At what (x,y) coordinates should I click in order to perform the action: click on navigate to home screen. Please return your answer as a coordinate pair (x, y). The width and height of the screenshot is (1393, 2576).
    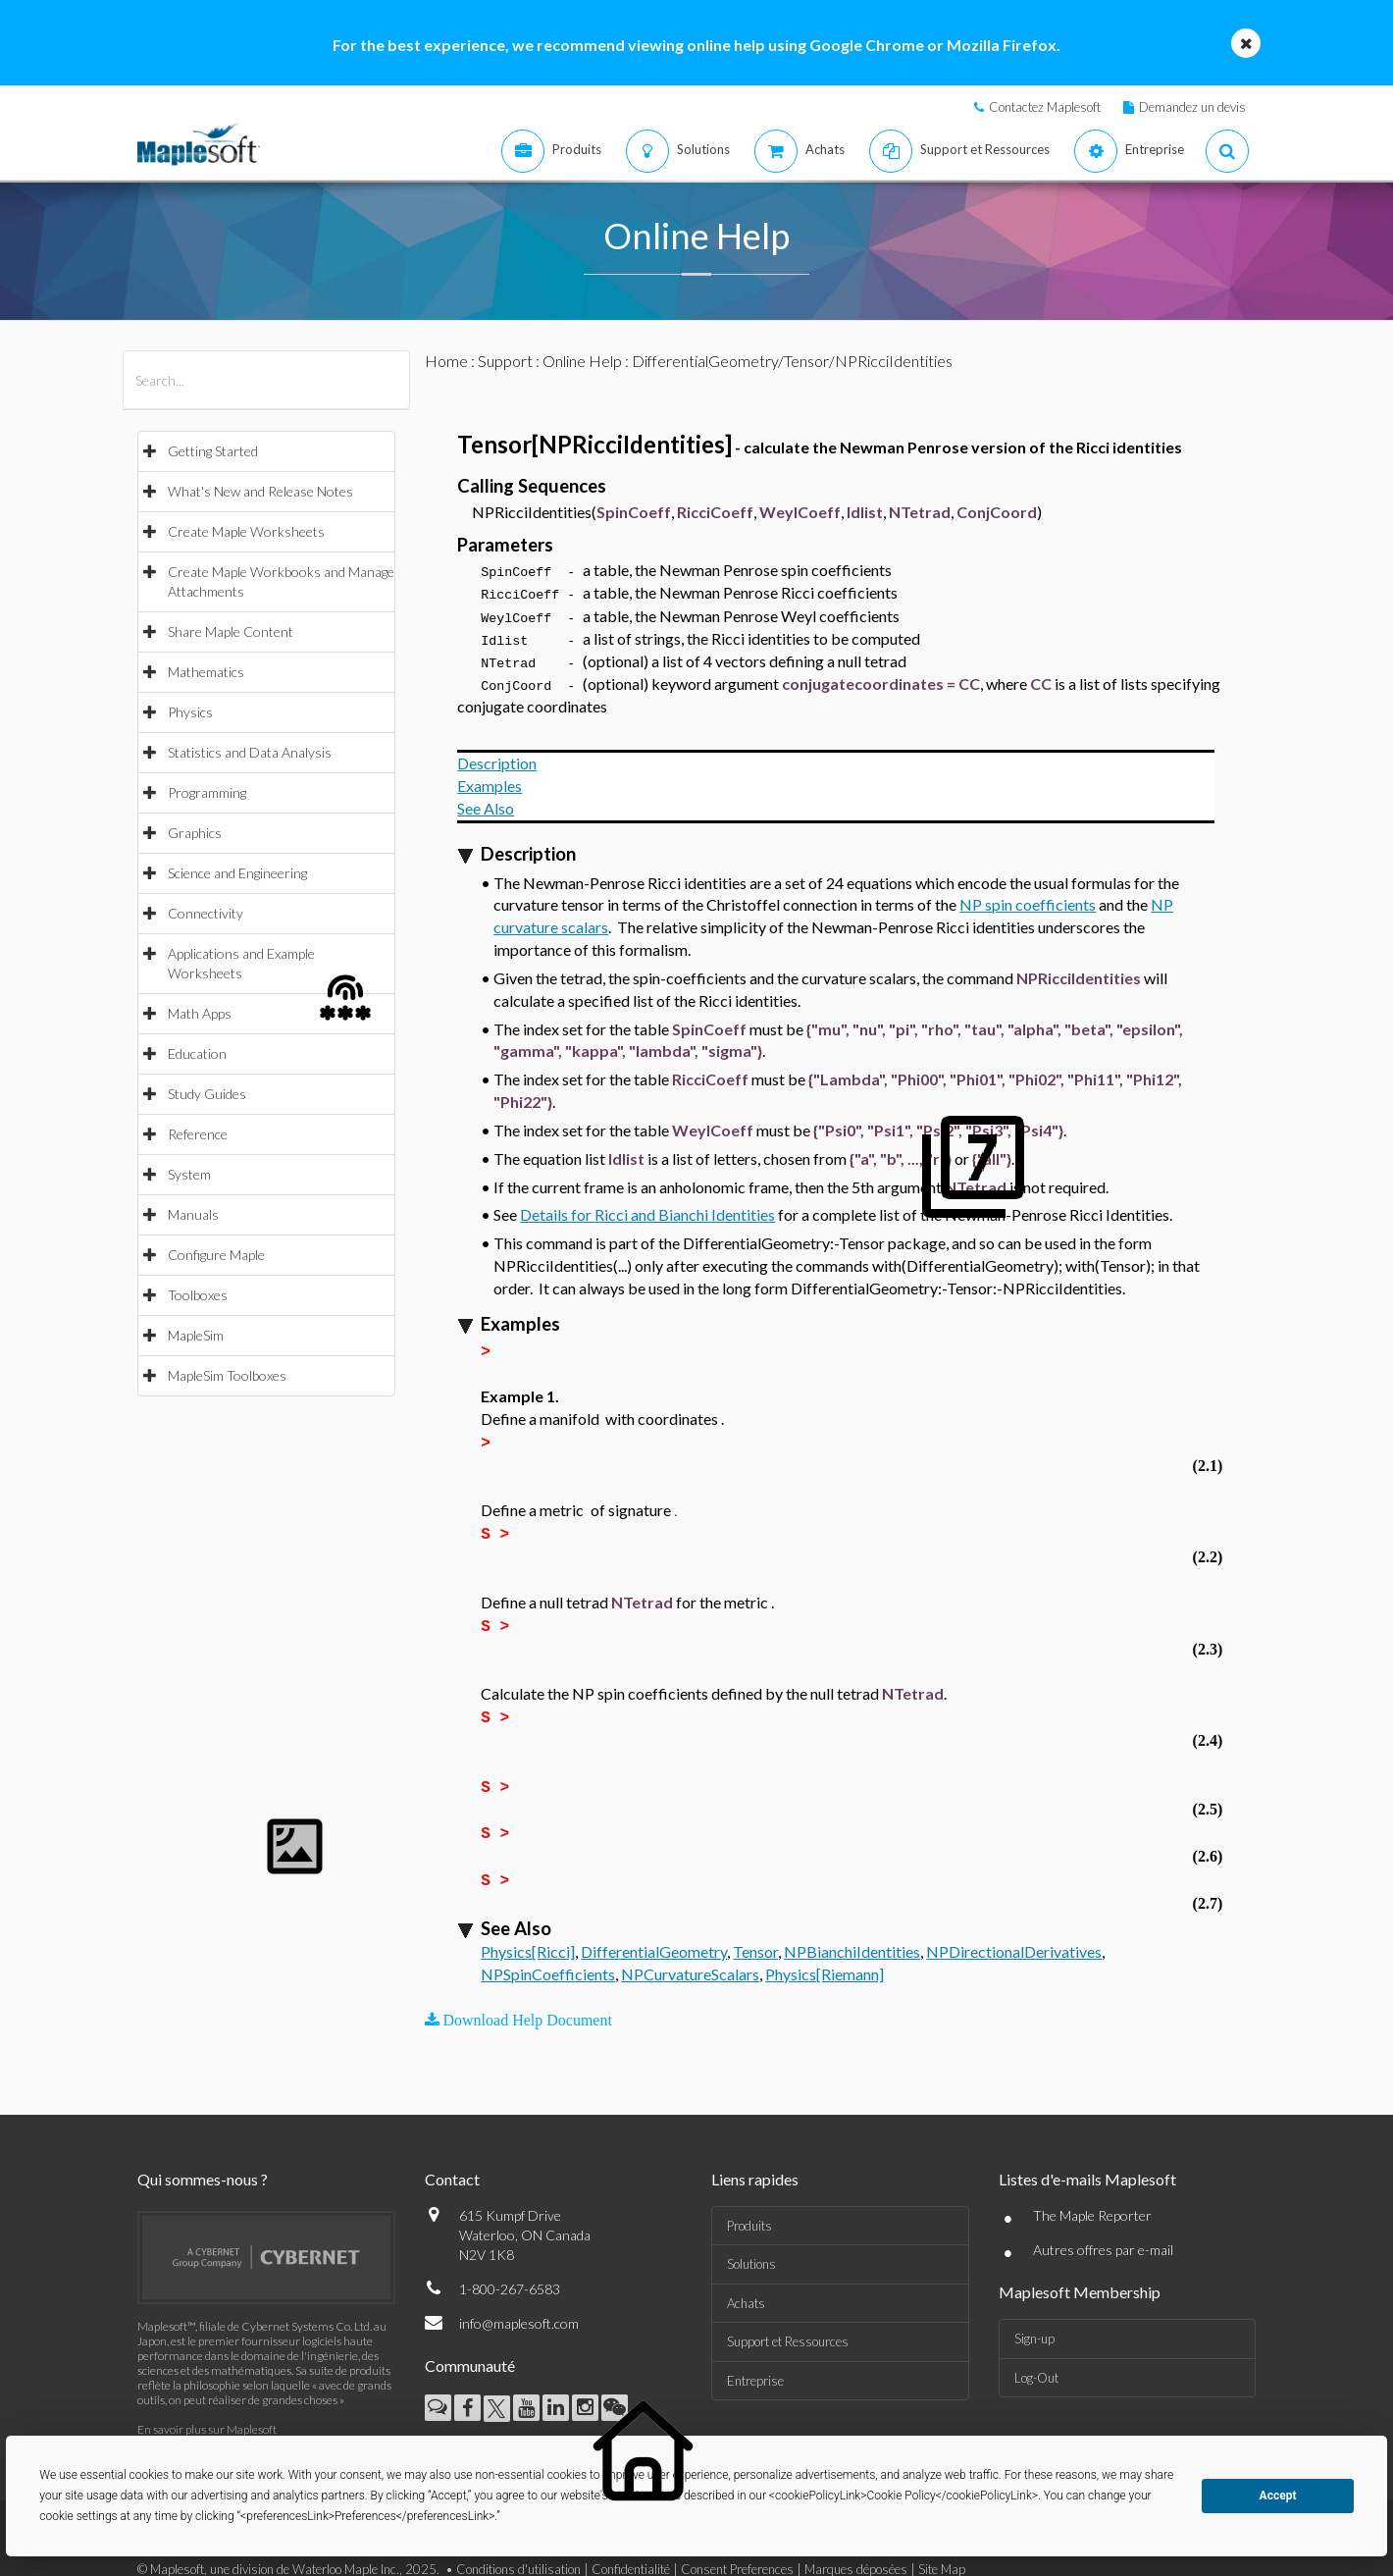
    Looking at the image, I should click on (643, 2450).